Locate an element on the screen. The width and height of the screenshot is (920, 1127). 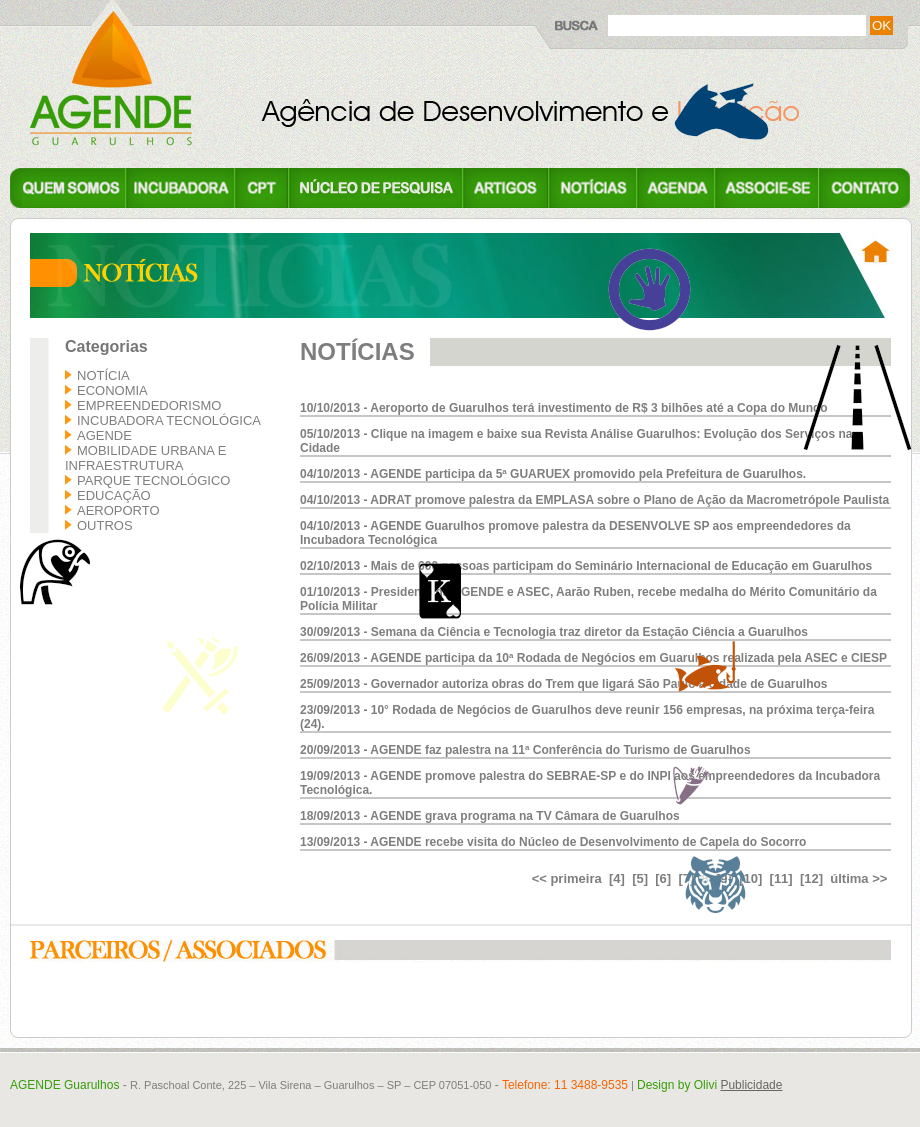
select tiger character or avatar is located at coordinates (715, 885).